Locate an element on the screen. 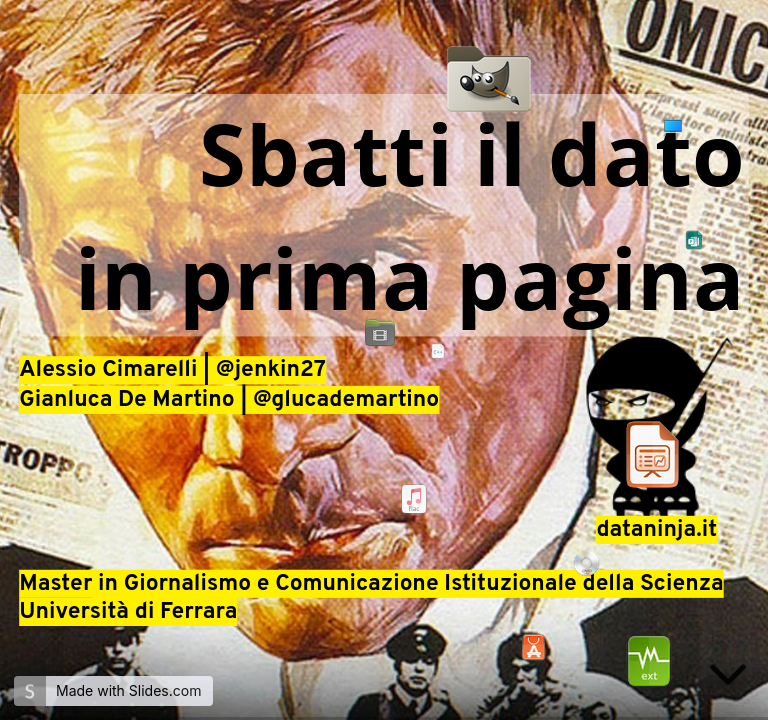 This screenshot has width=768, height=720. laptop or portable computer device is located at coordinates (673, 126).